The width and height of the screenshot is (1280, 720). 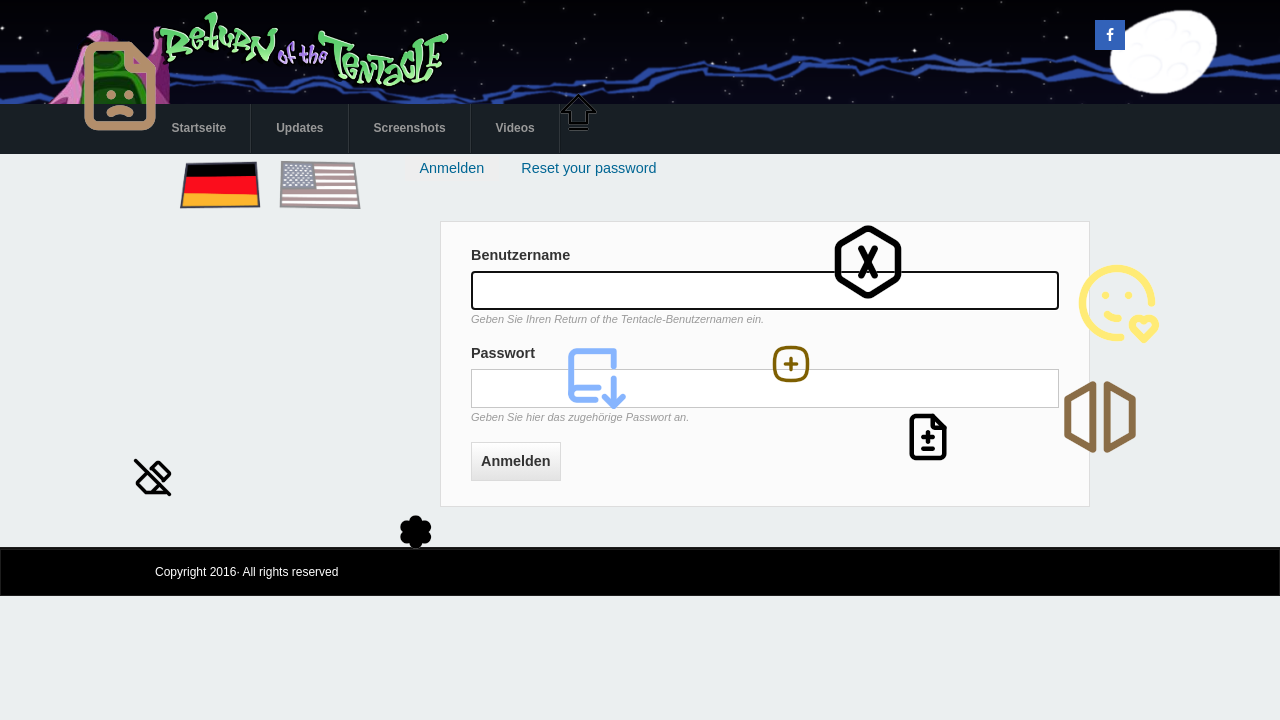 I want to click on upload a file or document, so click(x=578, y=113).